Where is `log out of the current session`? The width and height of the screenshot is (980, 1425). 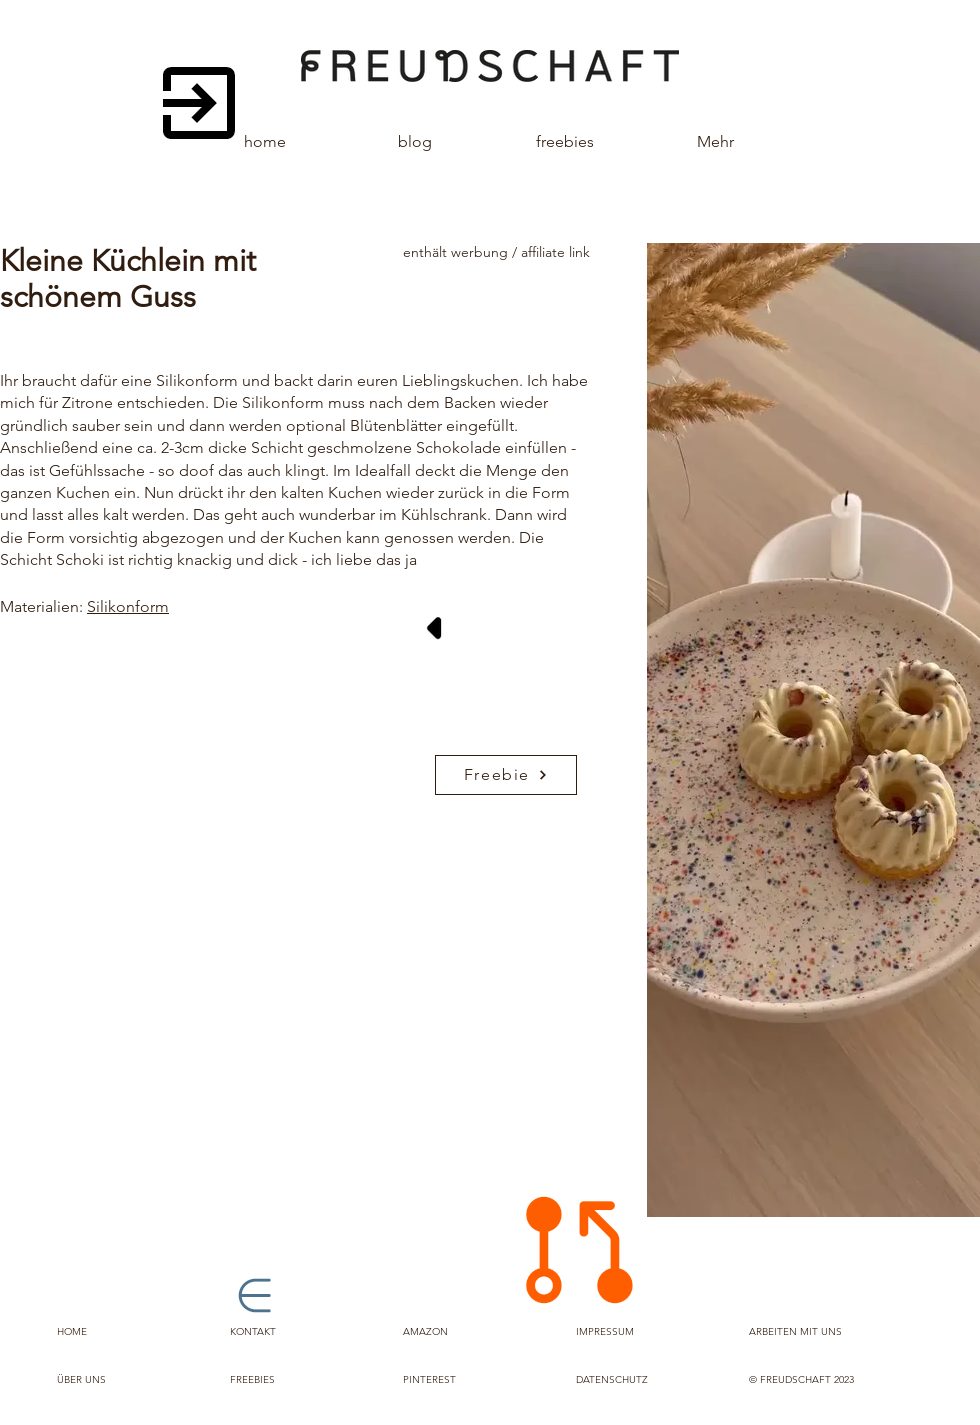
log out of the current session is located at coordinates (199, 103).